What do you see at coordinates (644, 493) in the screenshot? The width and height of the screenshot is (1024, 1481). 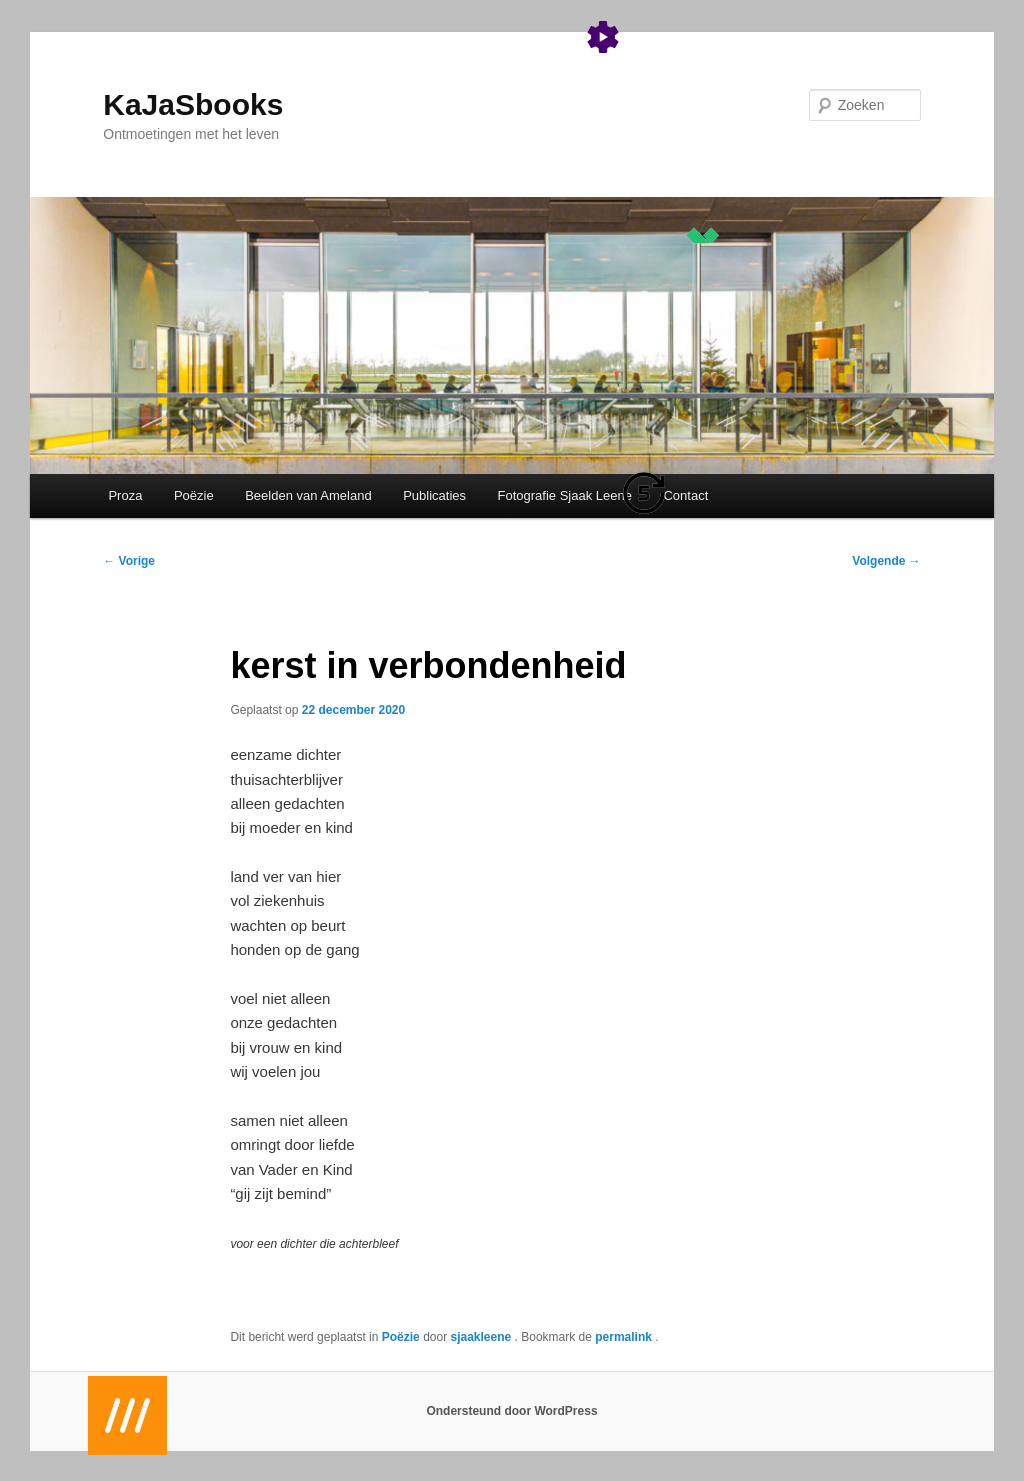 I see `skip forward 5 seconds in media playback` at bounding box center [644, 493].